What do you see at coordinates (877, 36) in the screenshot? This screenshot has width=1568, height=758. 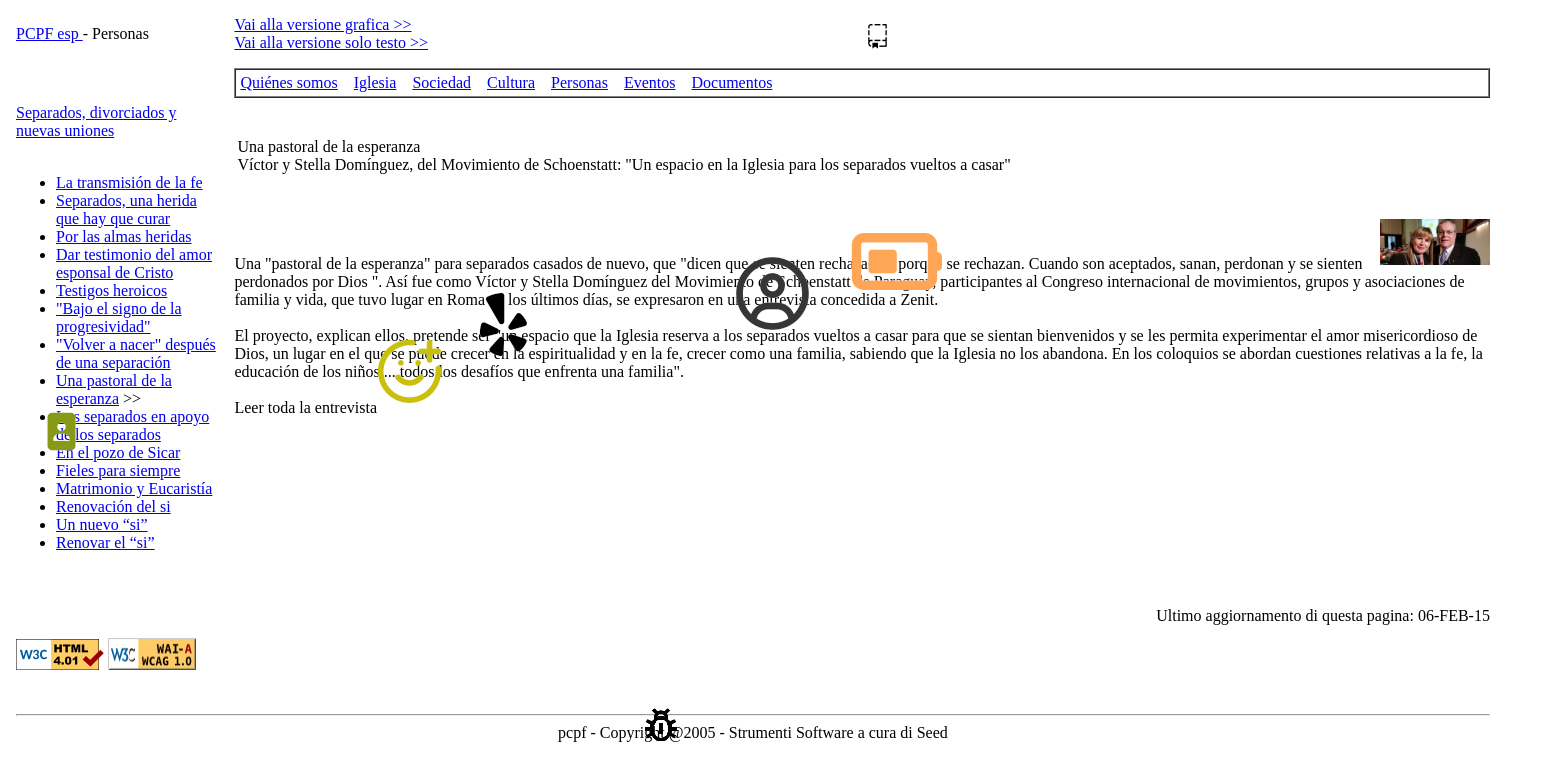 I see `create a new repository from a template` at bounding box center [877, 36].